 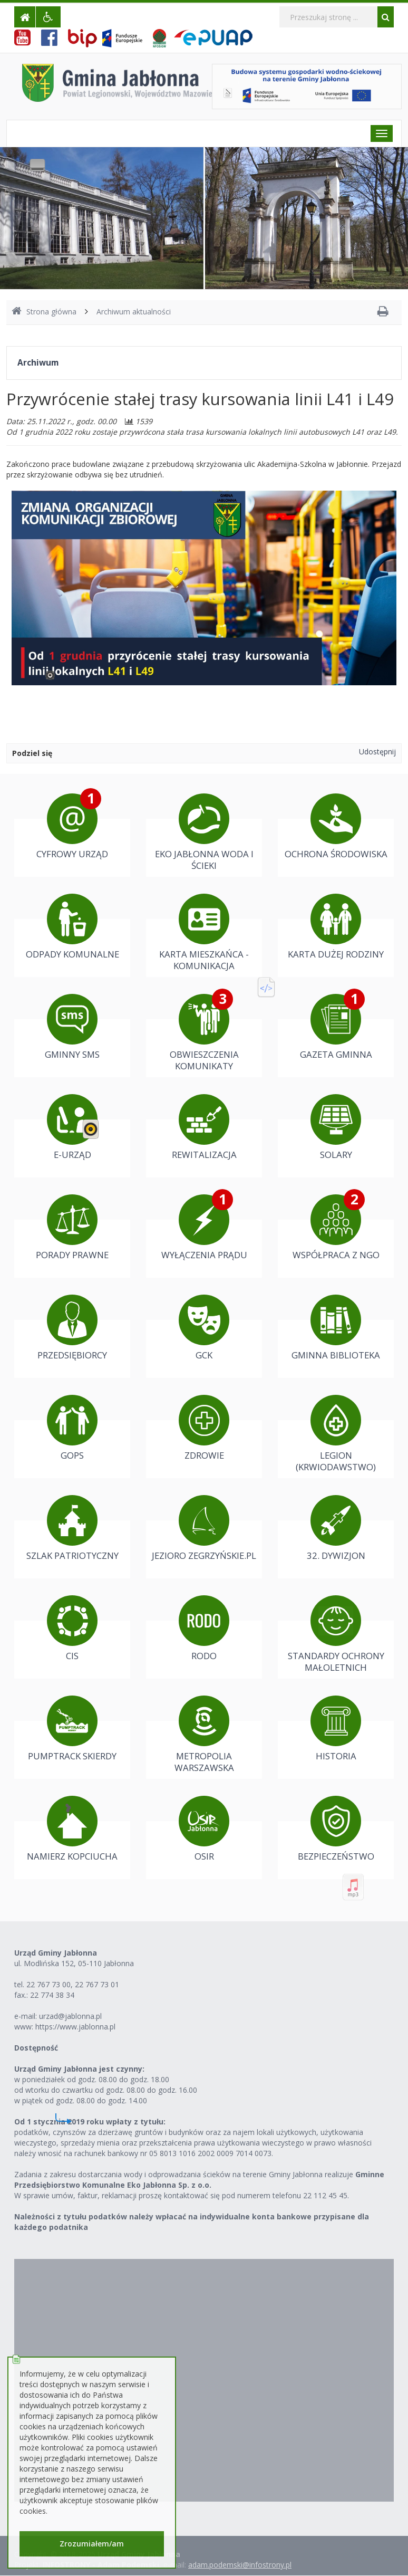 I want to click on forward an email to another recipient, so click(x=64, y=2118).